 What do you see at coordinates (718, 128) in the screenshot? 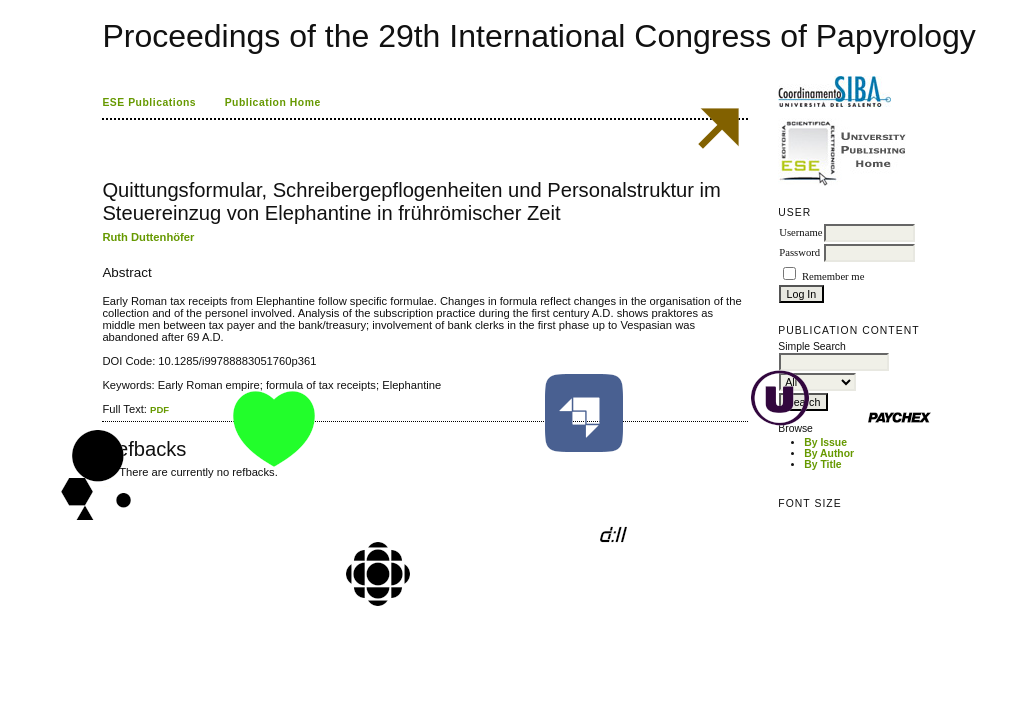
I see `open link in new tab or window` at bounding box center [718, 128].